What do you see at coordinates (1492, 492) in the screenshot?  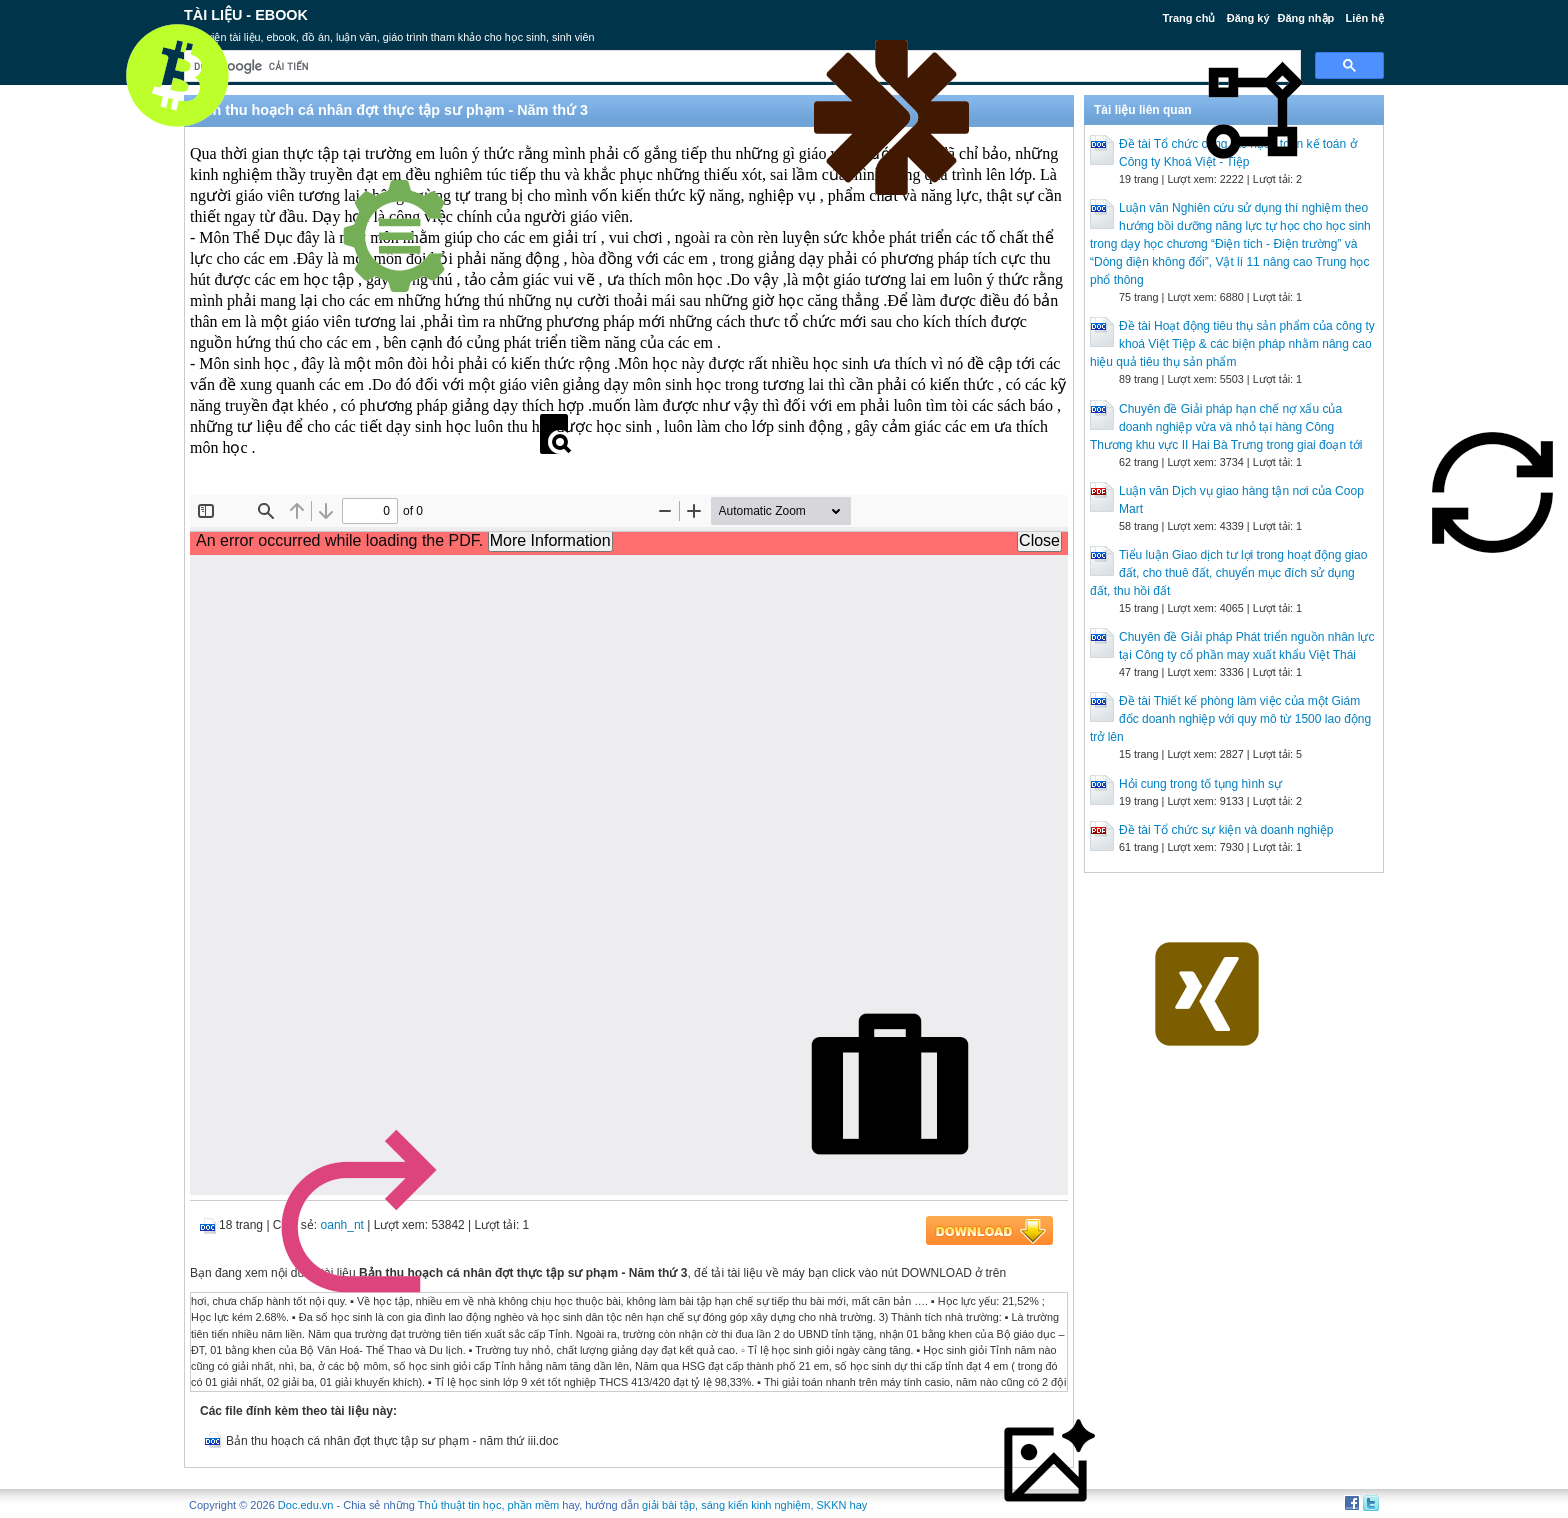 I see `repeat or loop content continuously` at bounding box center [1492, 492].